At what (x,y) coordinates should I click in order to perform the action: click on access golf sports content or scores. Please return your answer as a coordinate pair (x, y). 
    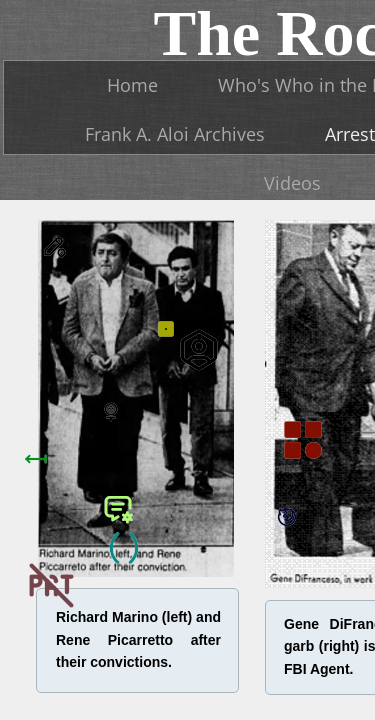
    Looking at the image, I should click on (111, 412).